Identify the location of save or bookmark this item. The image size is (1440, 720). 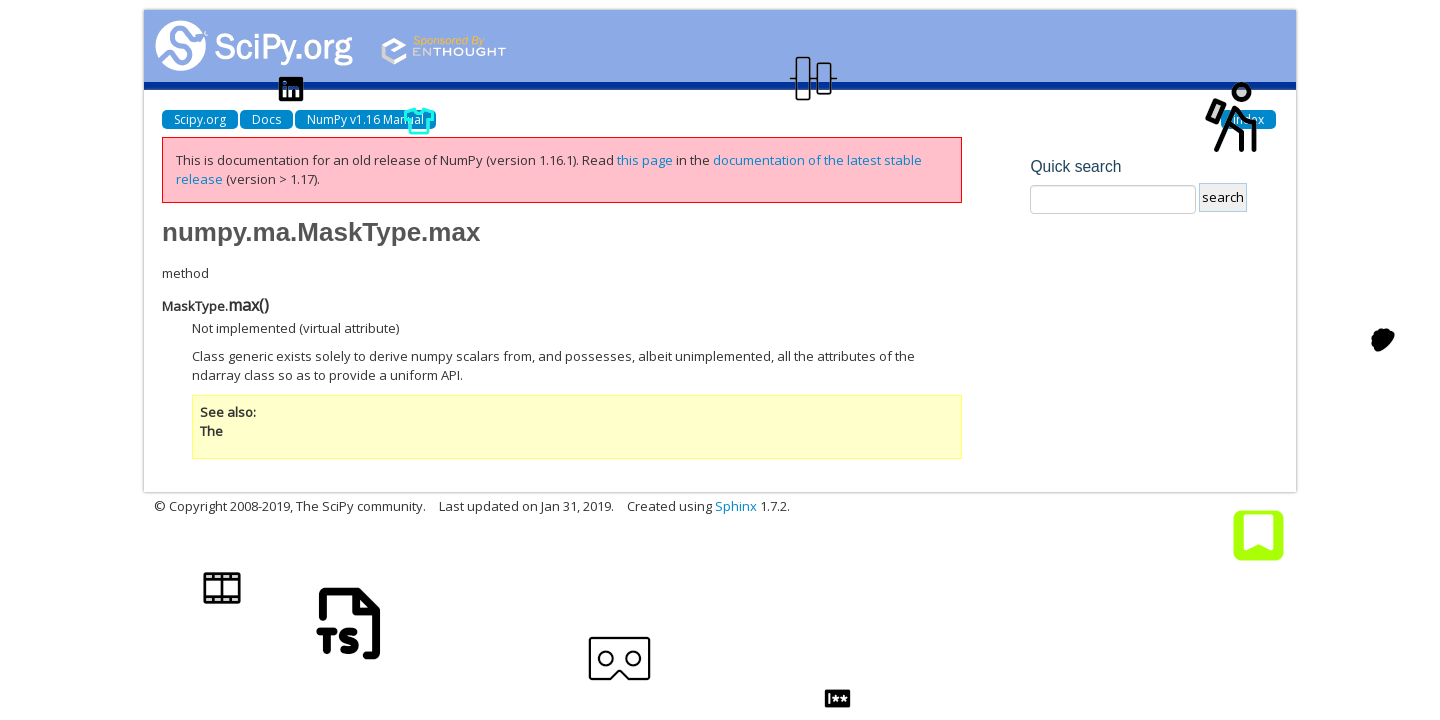
(1258, 535).